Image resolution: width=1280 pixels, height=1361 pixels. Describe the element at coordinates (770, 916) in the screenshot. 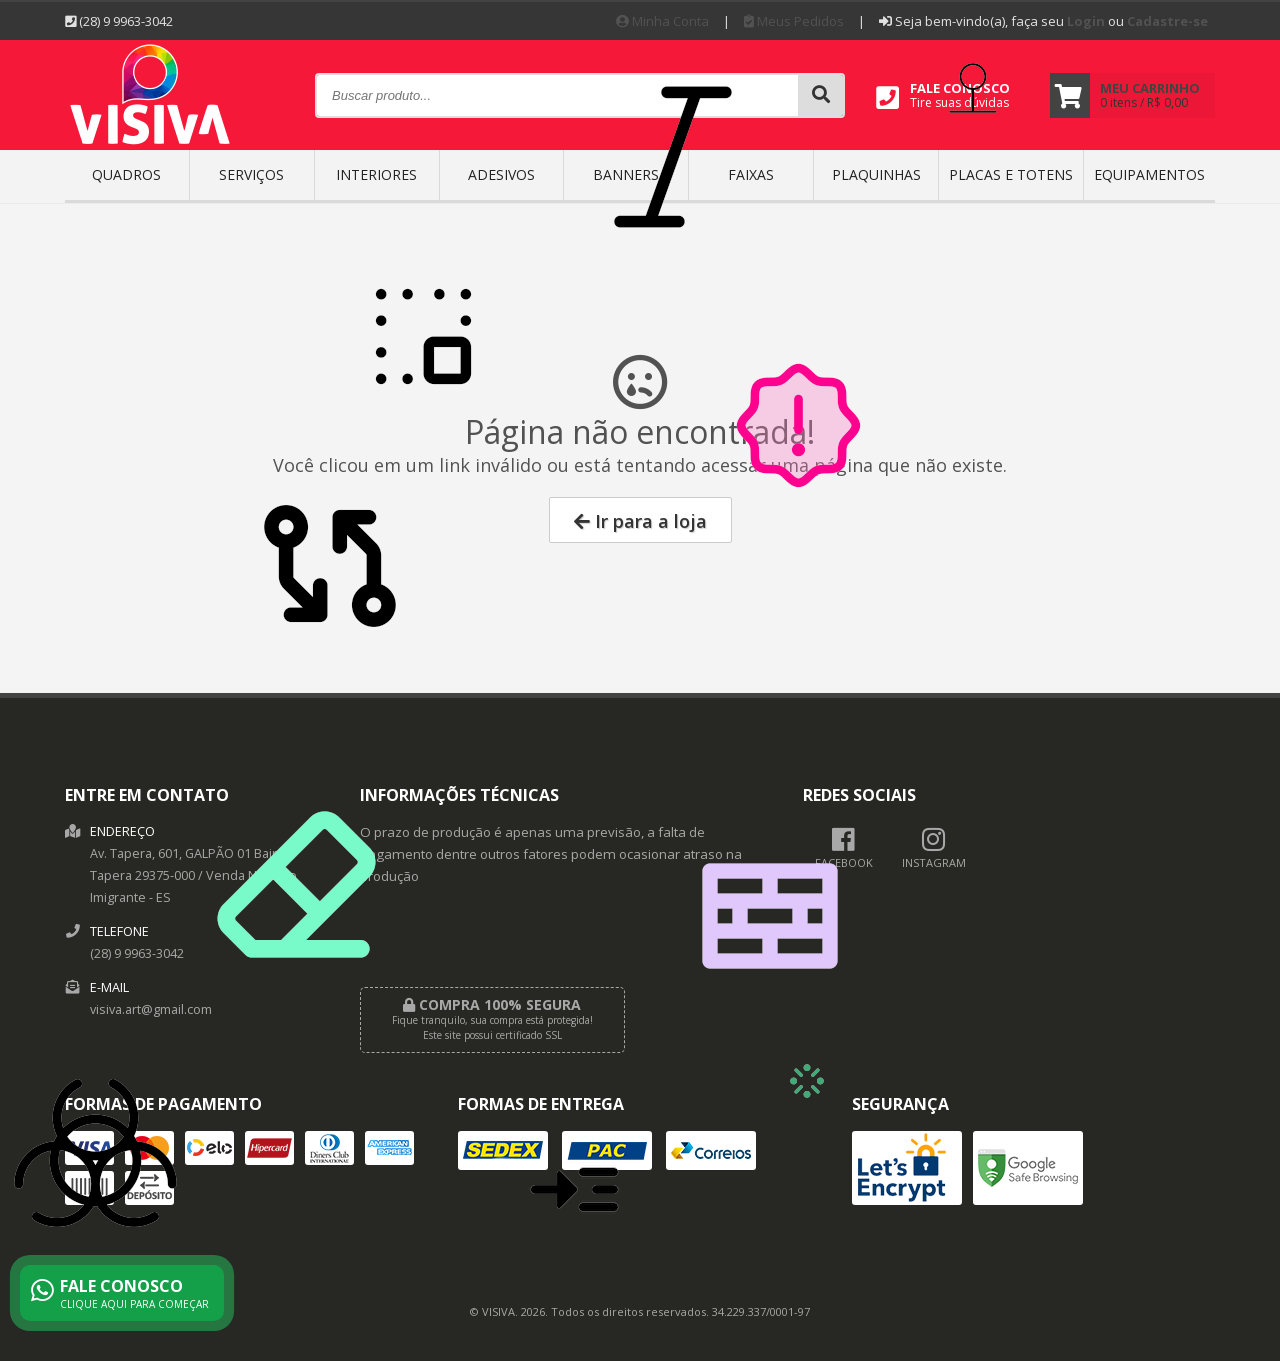

I see `view or manage wall layout` at that location.